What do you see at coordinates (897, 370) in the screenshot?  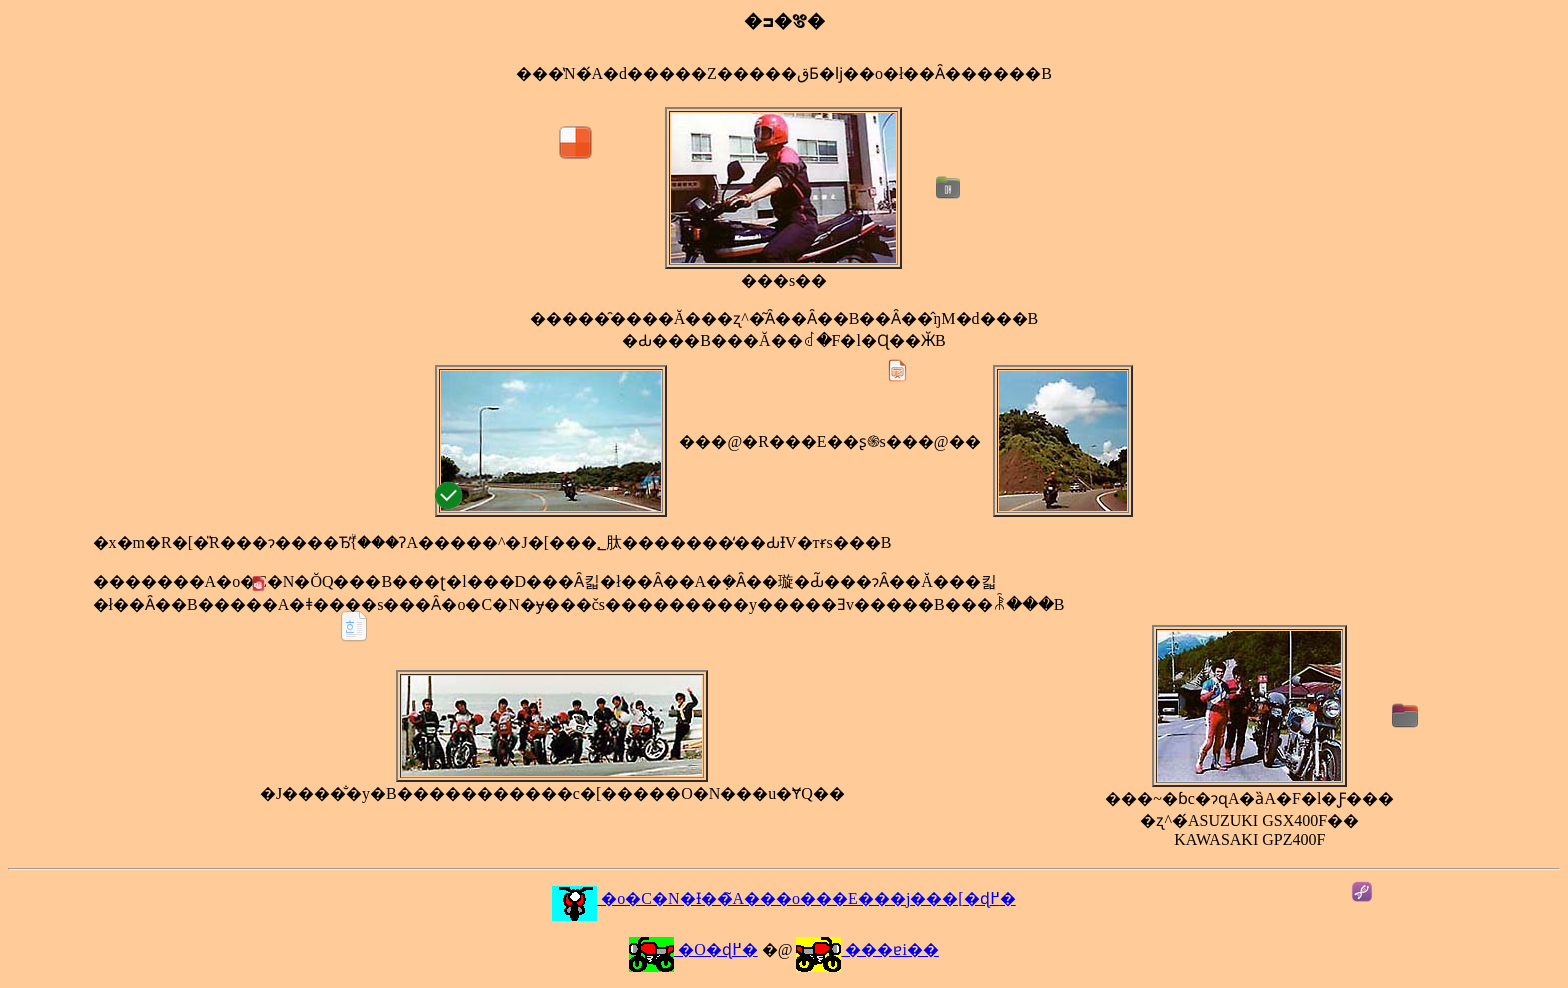 I see `open a presentation template file` at bounding box center [897, 370].